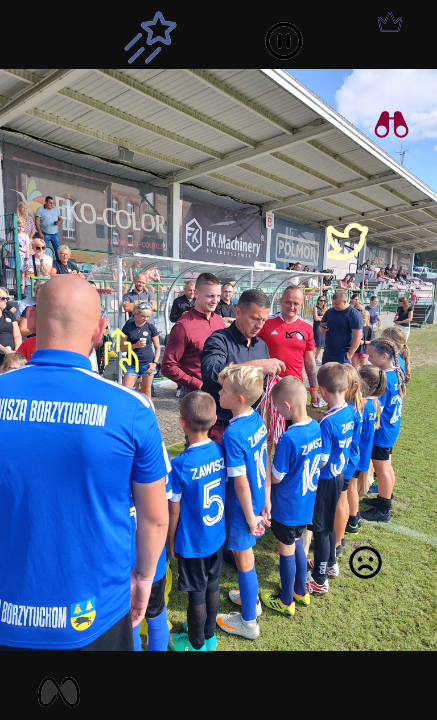 The image size is (437, 720). I want to click on pause media playback, so click(284, 41).